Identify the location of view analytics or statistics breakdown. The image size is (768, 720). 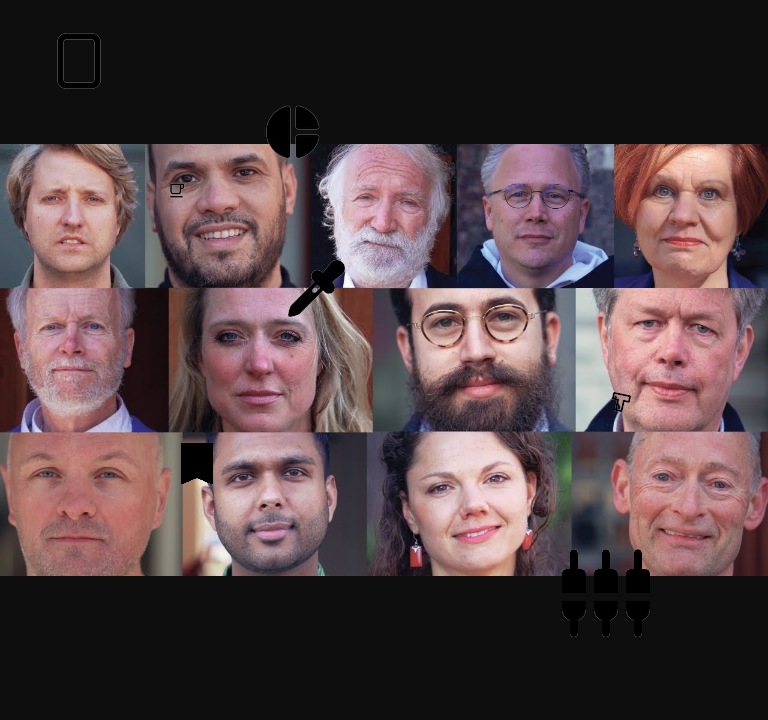
(293, 132).